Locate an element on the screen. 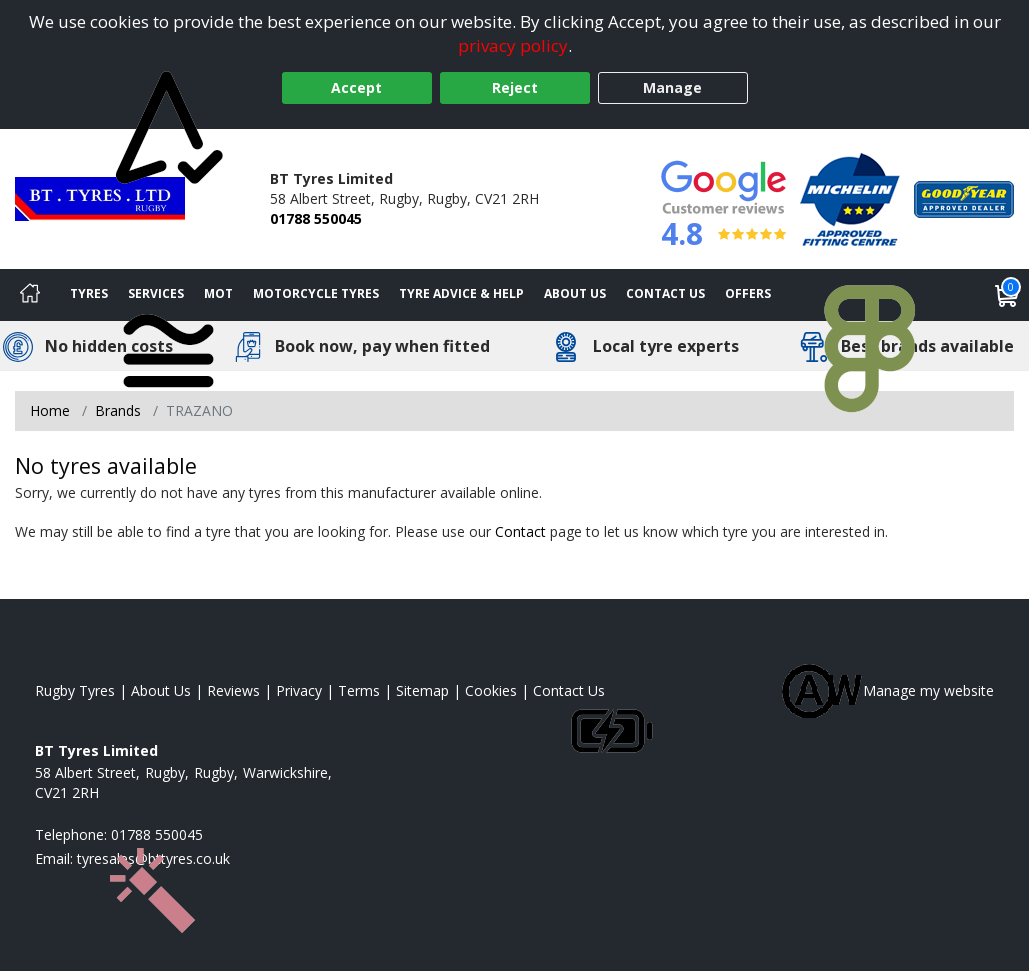  enable automatic white balance is located at coordinates (822, 691).